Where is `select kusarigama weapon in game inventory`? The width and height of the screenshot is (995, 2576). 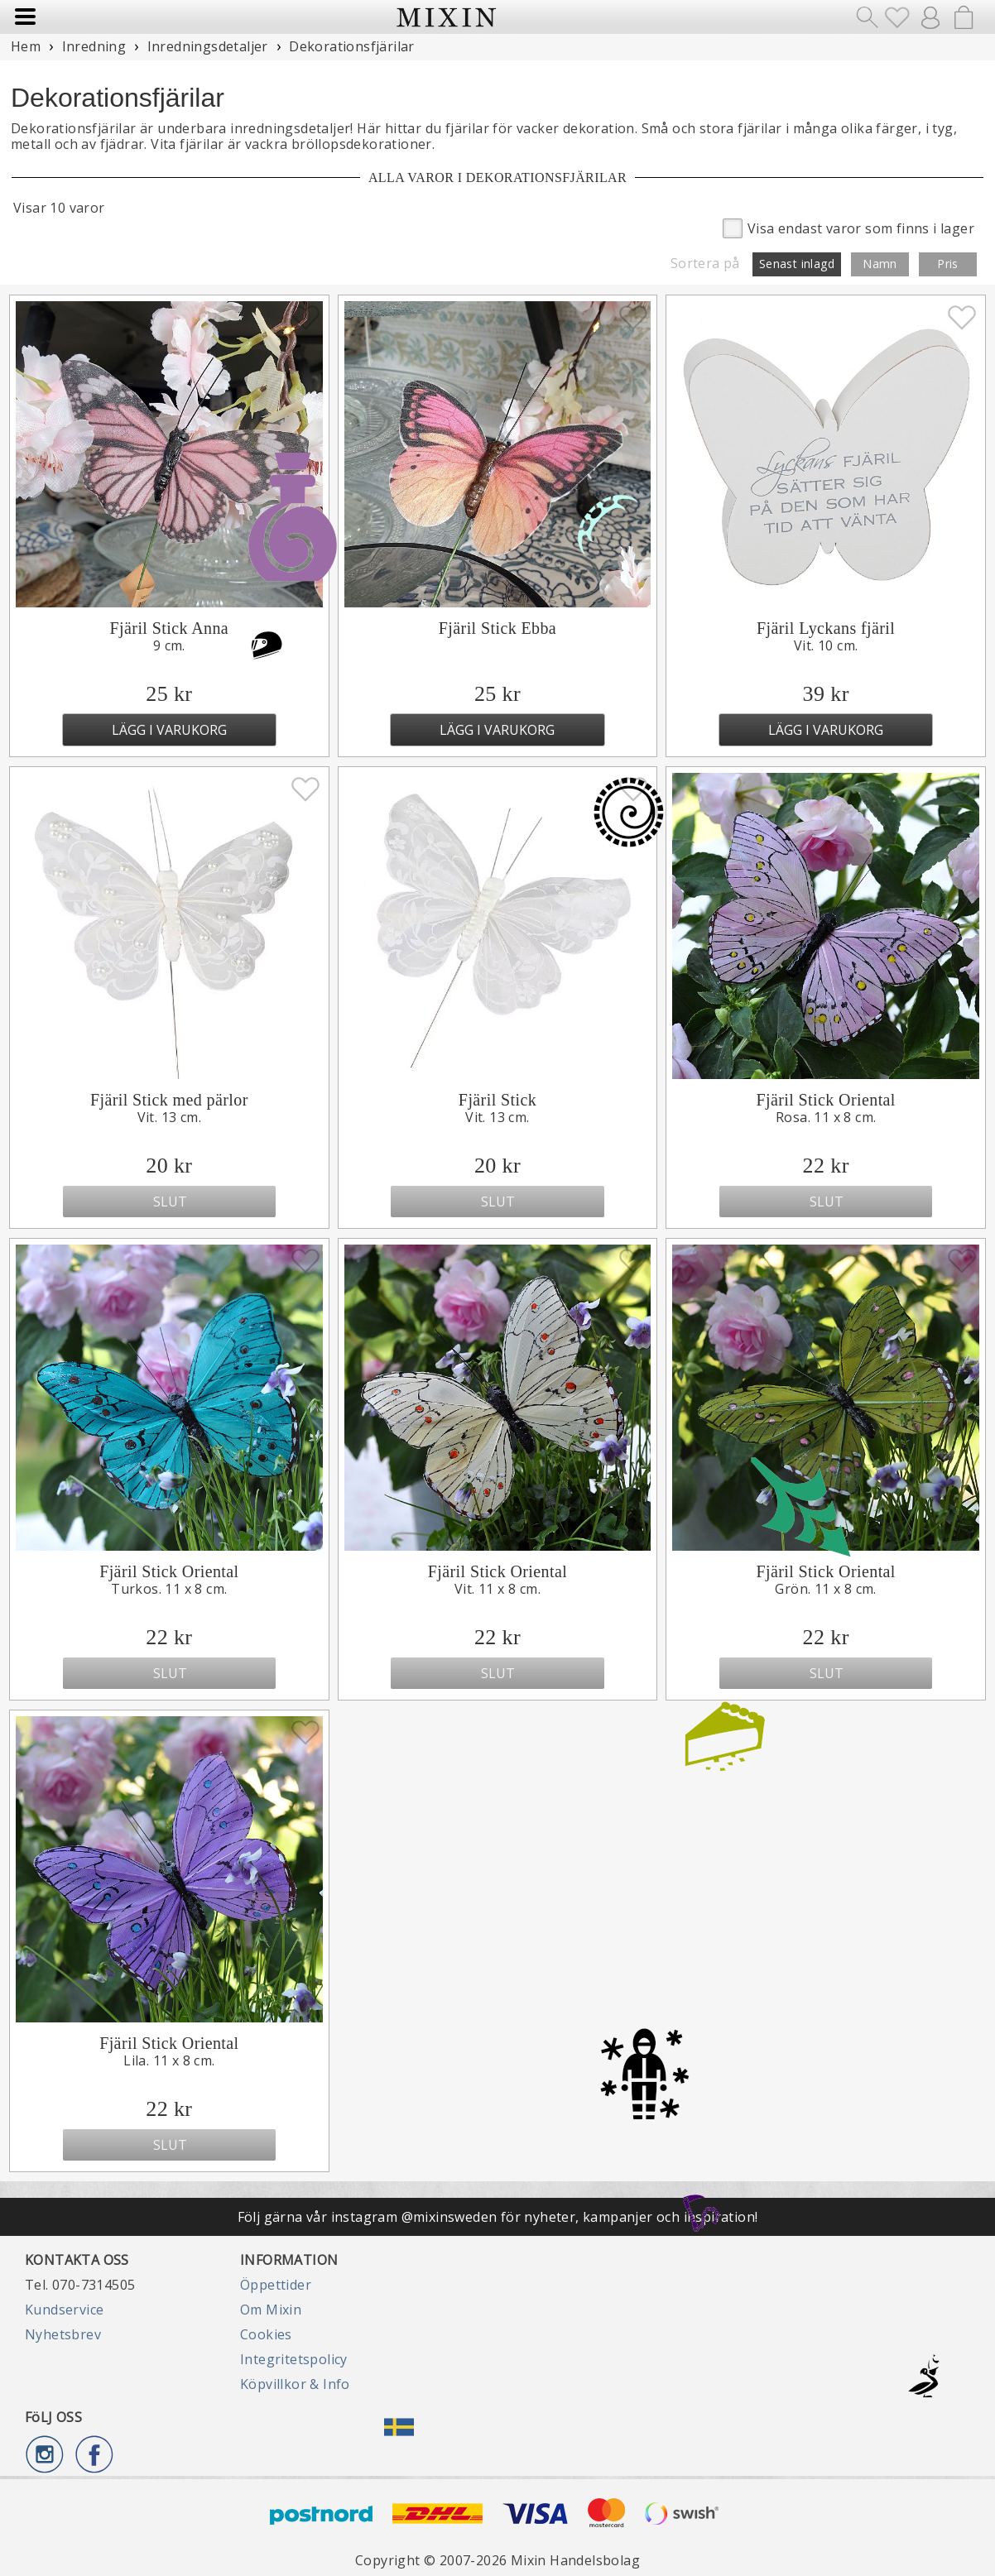
select kusarigama weapon in game inventory is located at coordinates (701, 2213).